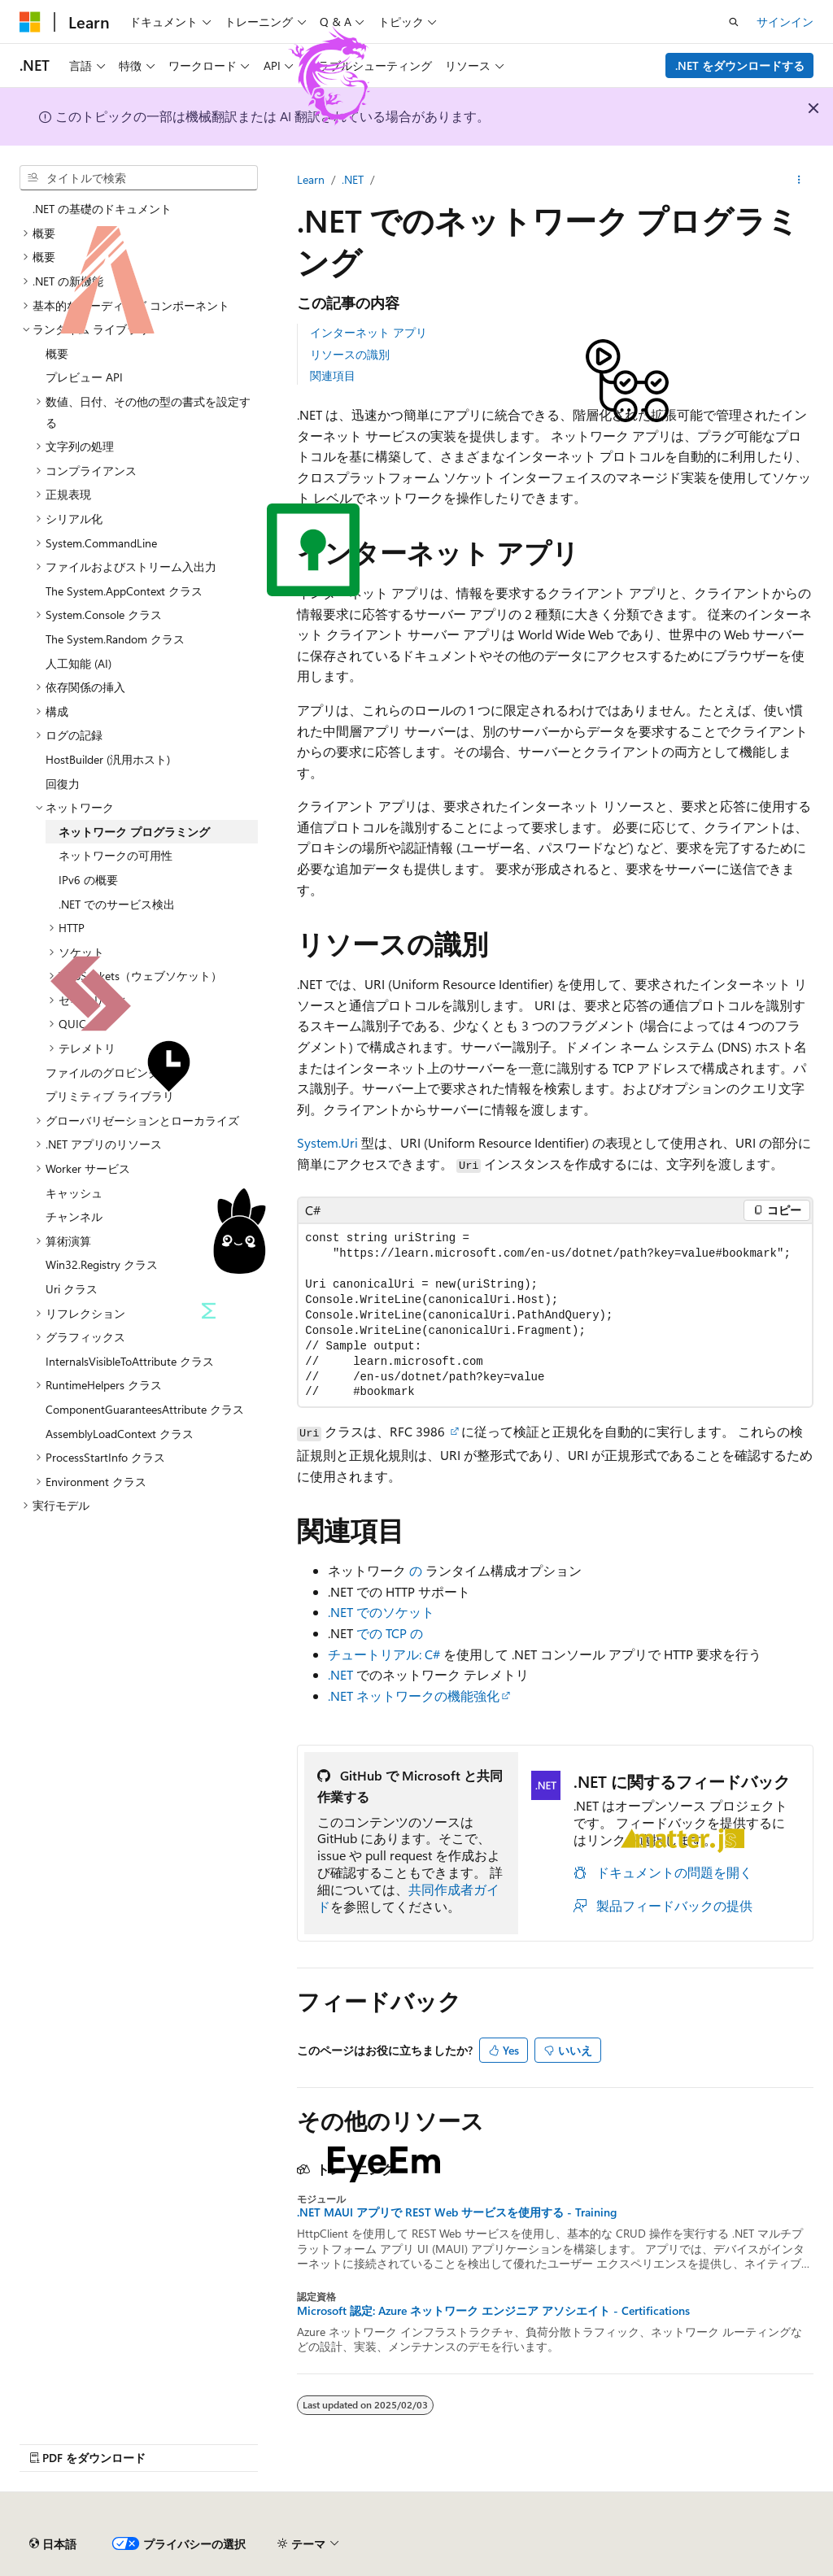  What do you see at coordinates (683, 1841) in the screenshot?
I see `matter.js physics engine library logo` at bounding box center [683, 1841].